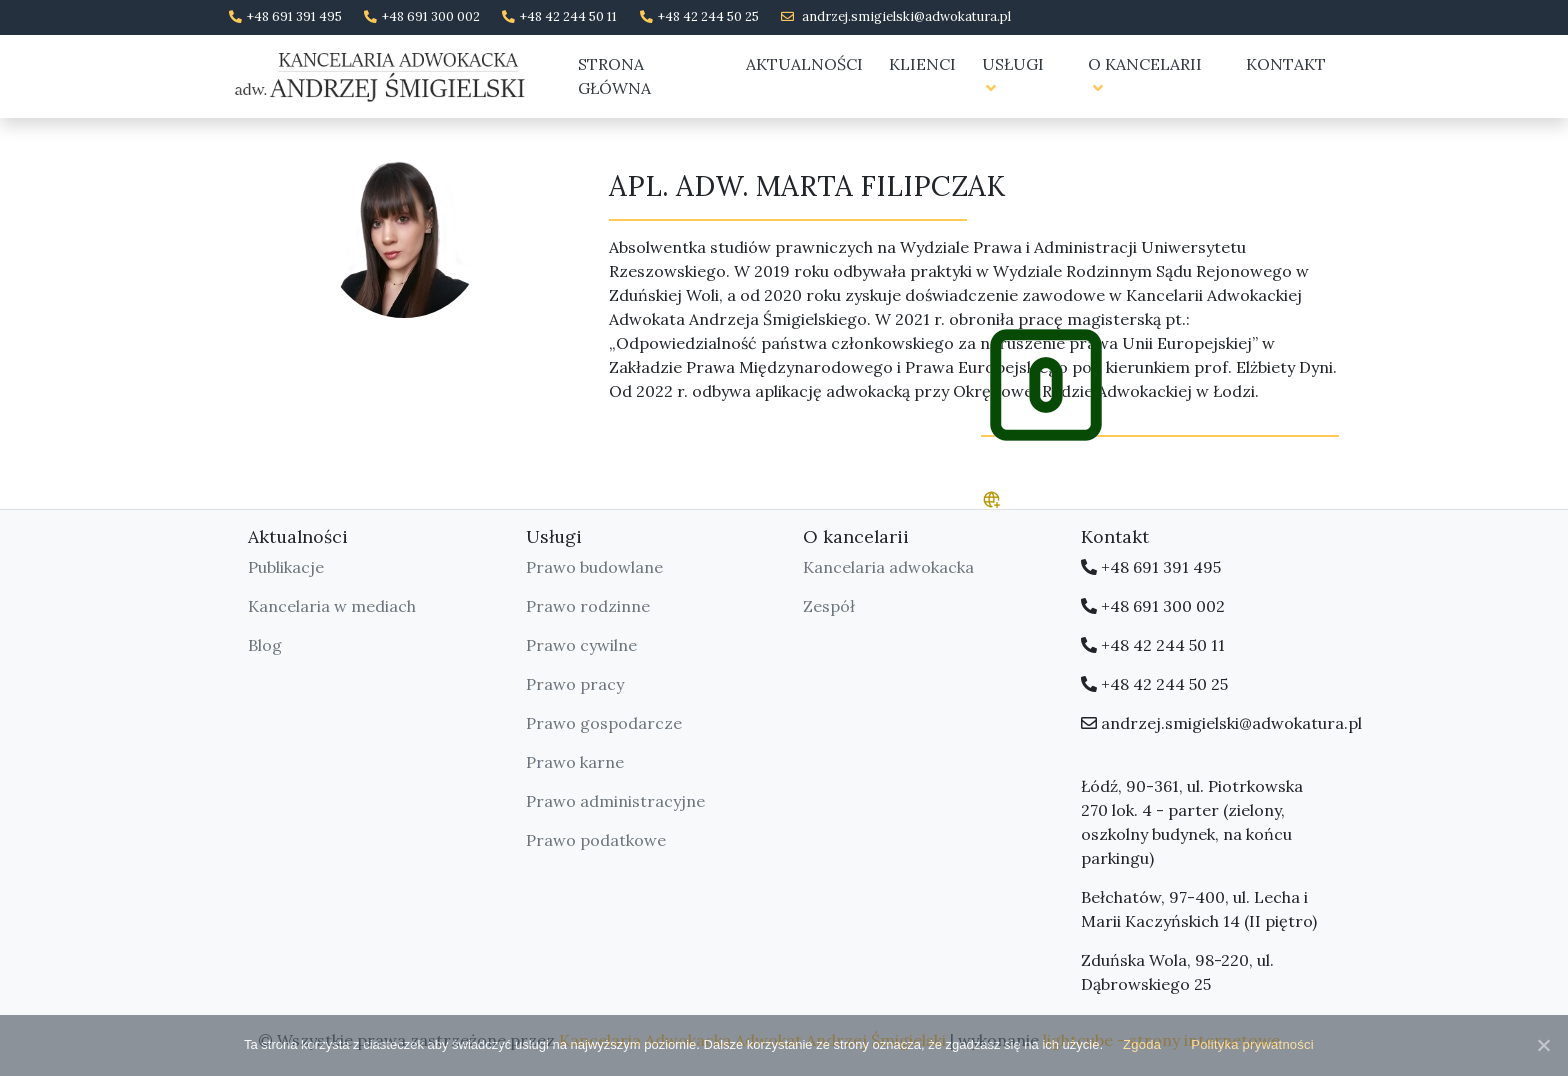 This screenshot has height=1076, width=1568. What do you see at coordinates (1046, 385) in the screenshot?
I see `indicates zero items or empty count` at bounding box center [1046, 385].